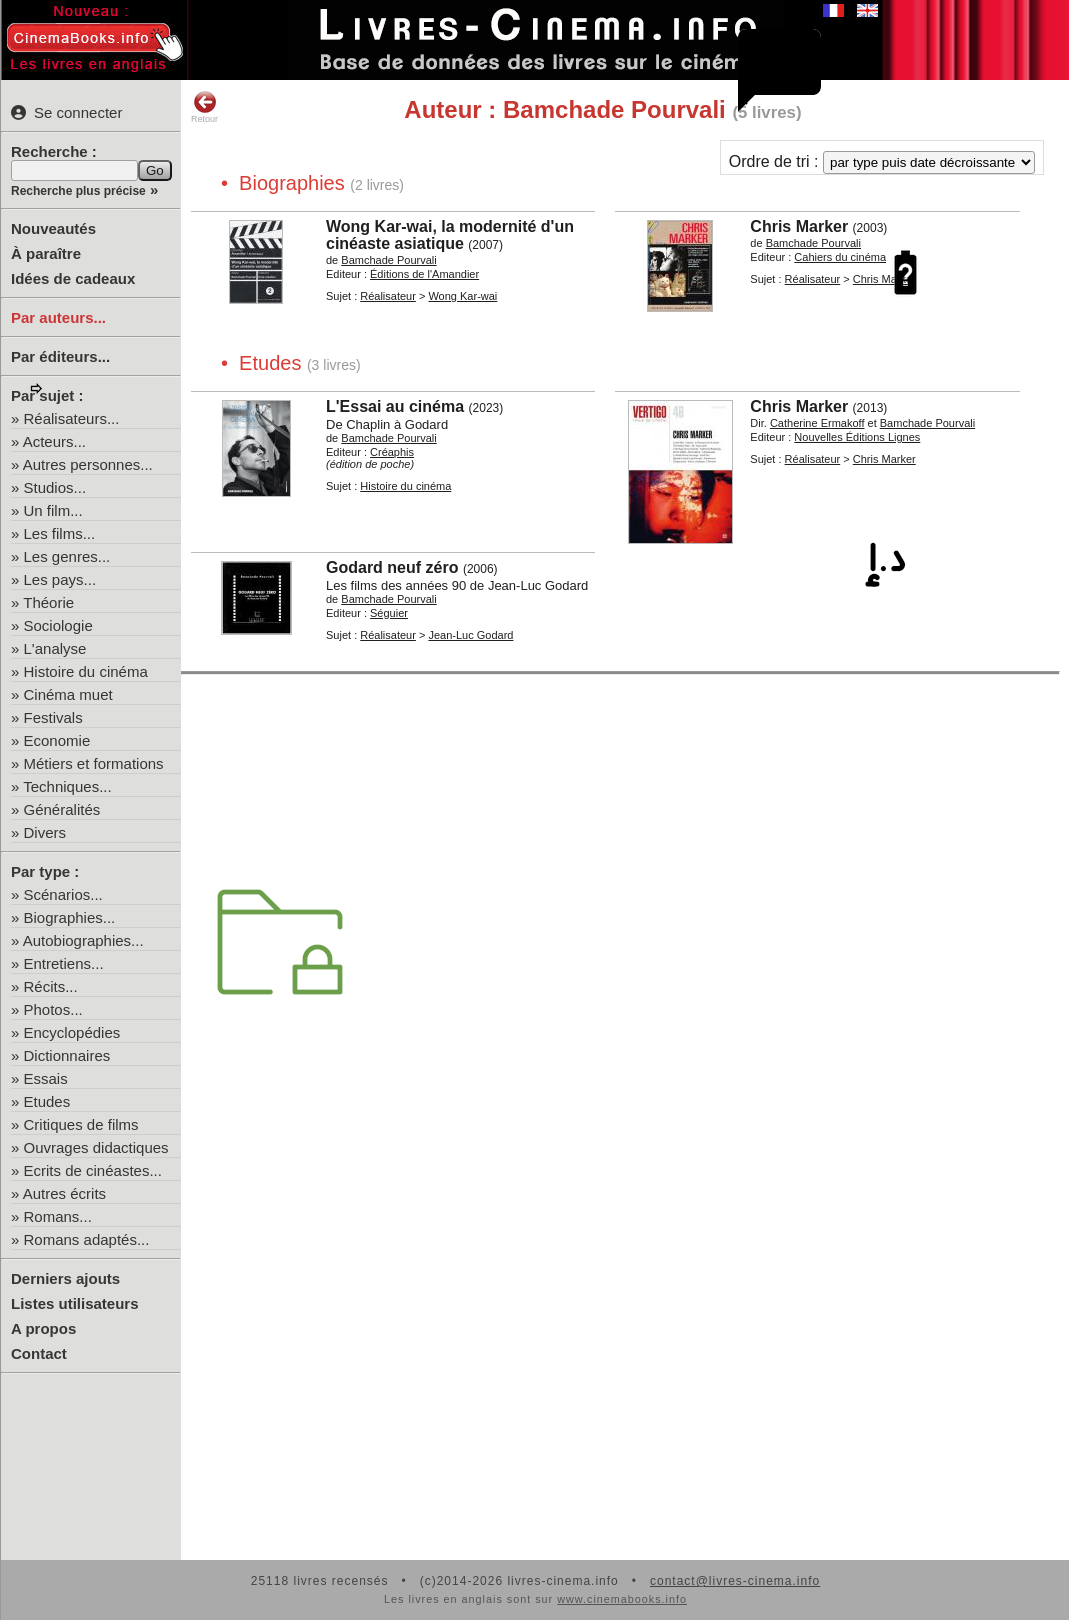  Describe the element at coordinates (905, 272) in the screenshot. I see `indicates battery status is unknown or cannot be detected` at that location.